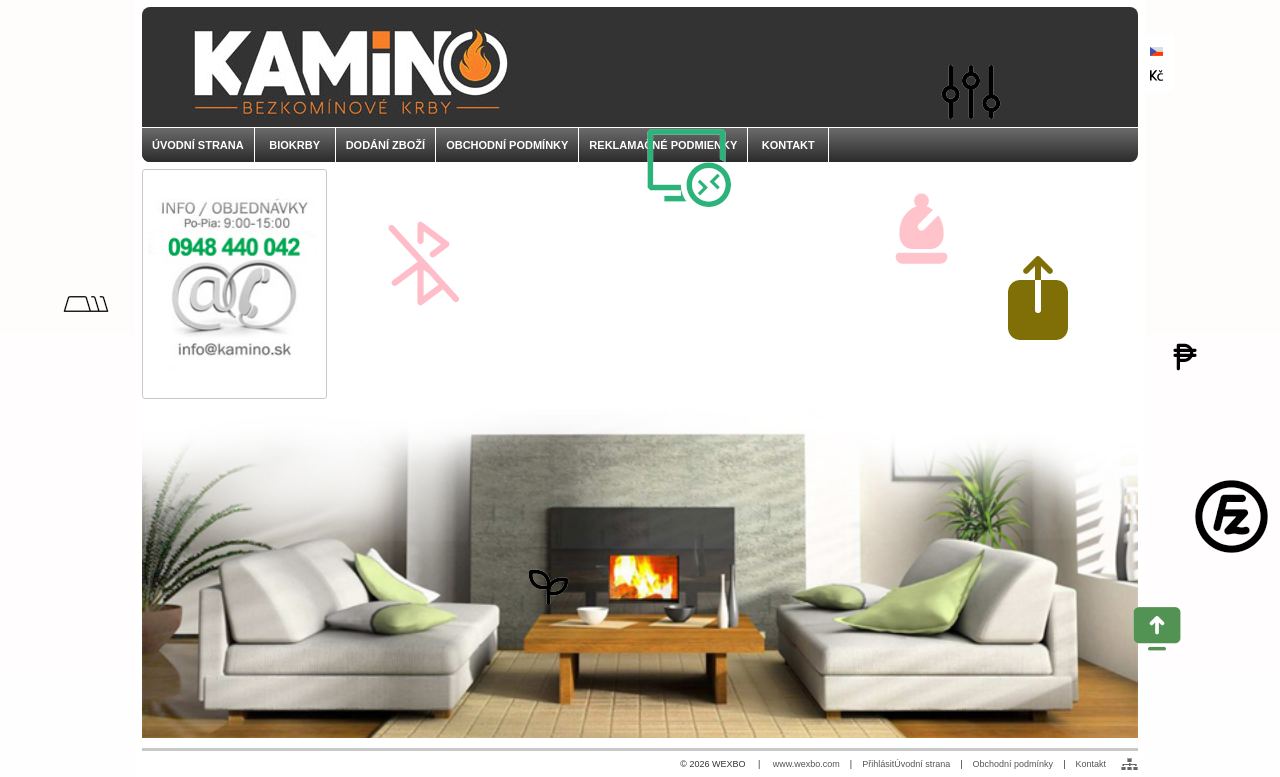 This screenshot has height=777, width=1280. Describe the element at coordinates (1231, 516) in the screenshot. I see `open filezilla ftp client` at that location.